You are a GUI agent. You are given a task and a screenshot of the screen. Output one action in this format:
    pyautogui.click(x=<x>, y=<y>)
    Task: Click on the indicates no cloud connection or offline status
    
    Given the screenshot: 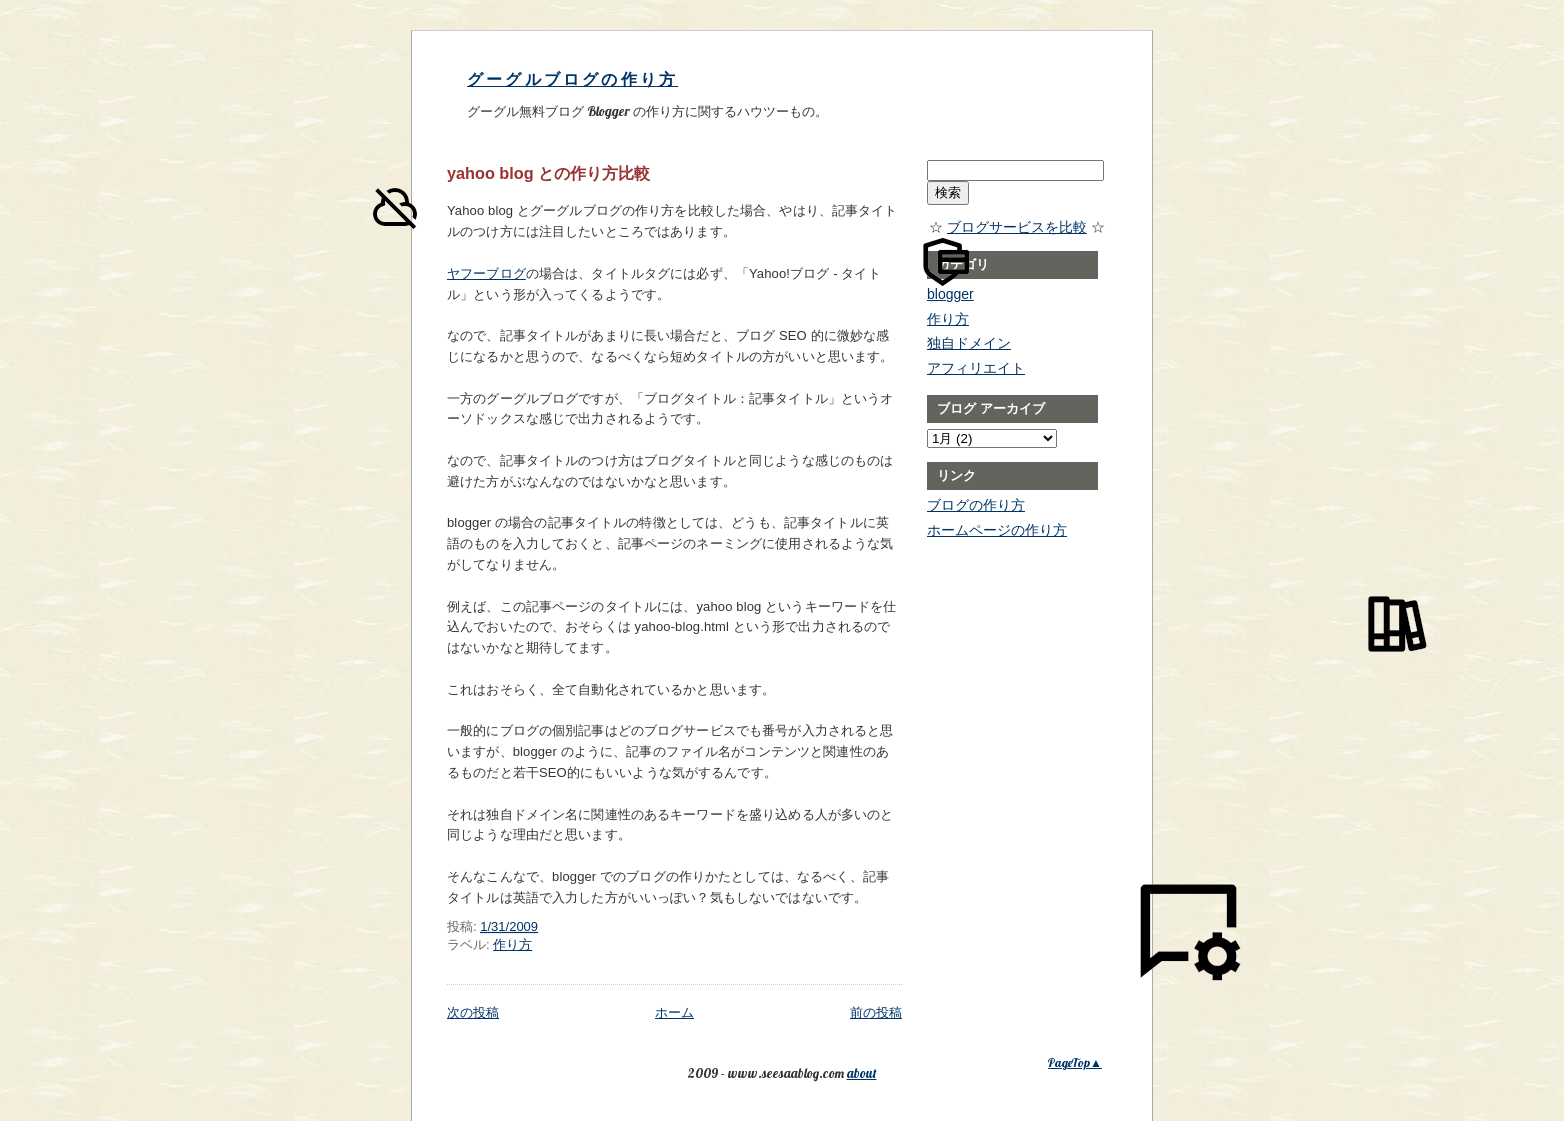 What is the action you would take?
    pyautogui.click(x=395, y=208)
    